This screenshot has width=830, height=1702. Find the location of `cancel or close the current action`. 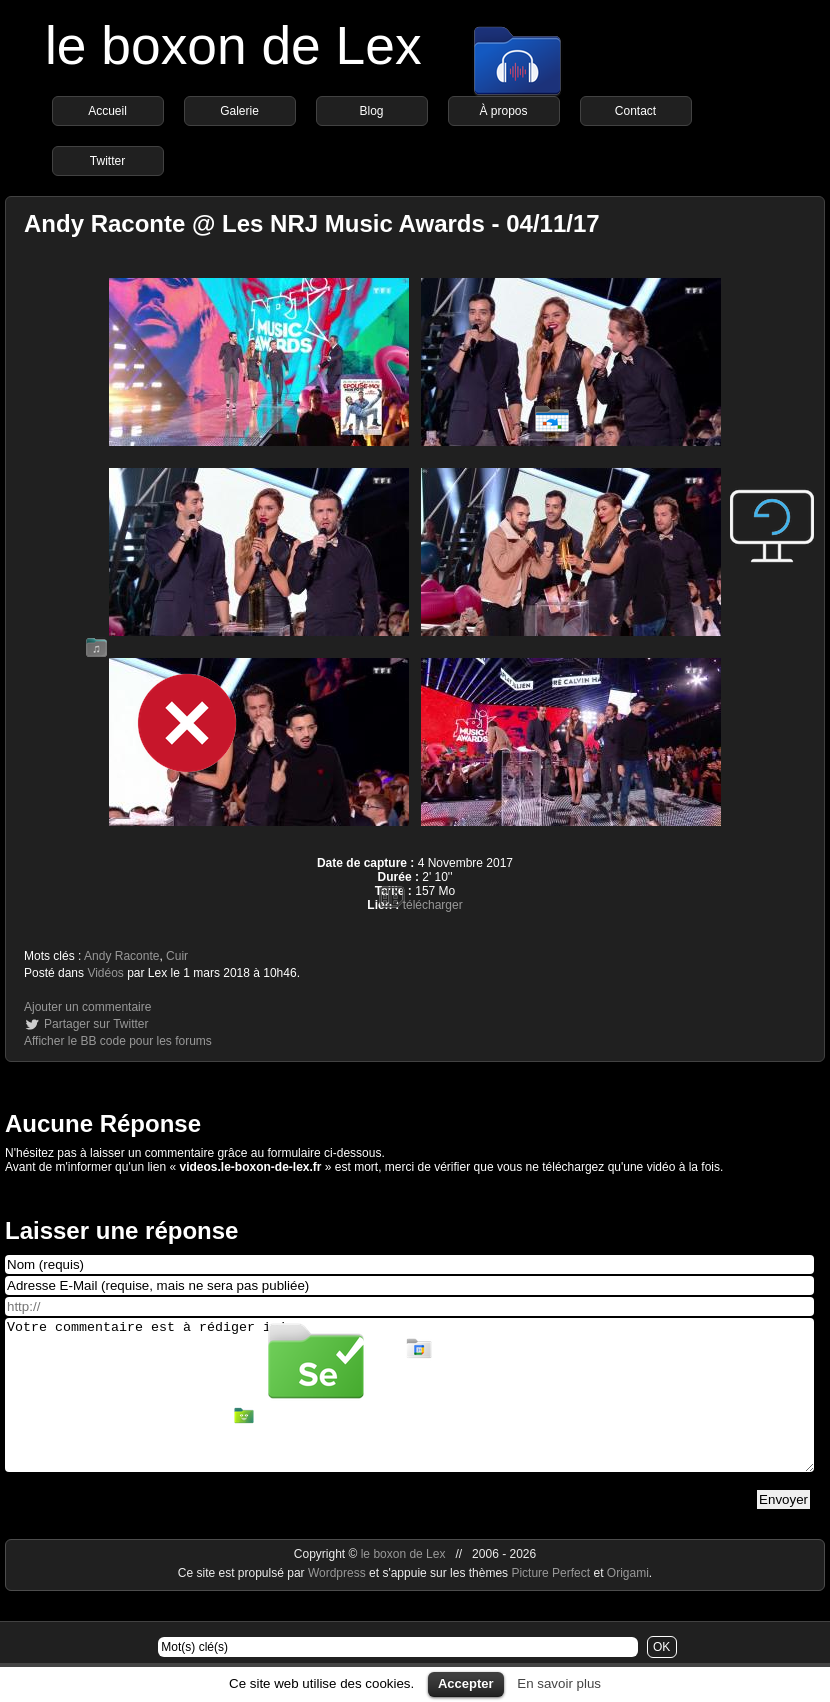

cancel or close the current action is located at coordinates (187, 723).